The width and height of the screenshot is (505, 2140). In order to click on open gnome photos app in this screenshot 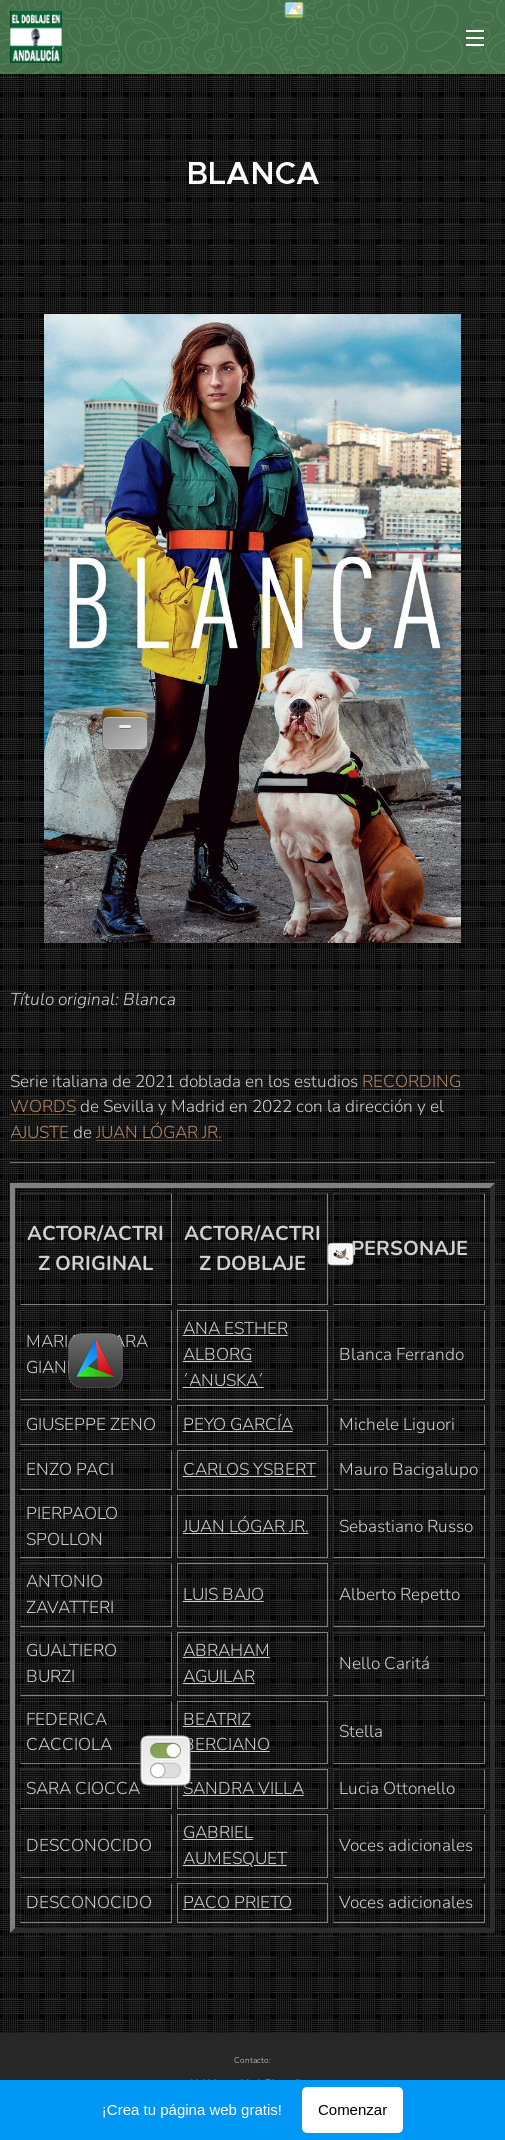, I will do `click(294, 10)`.